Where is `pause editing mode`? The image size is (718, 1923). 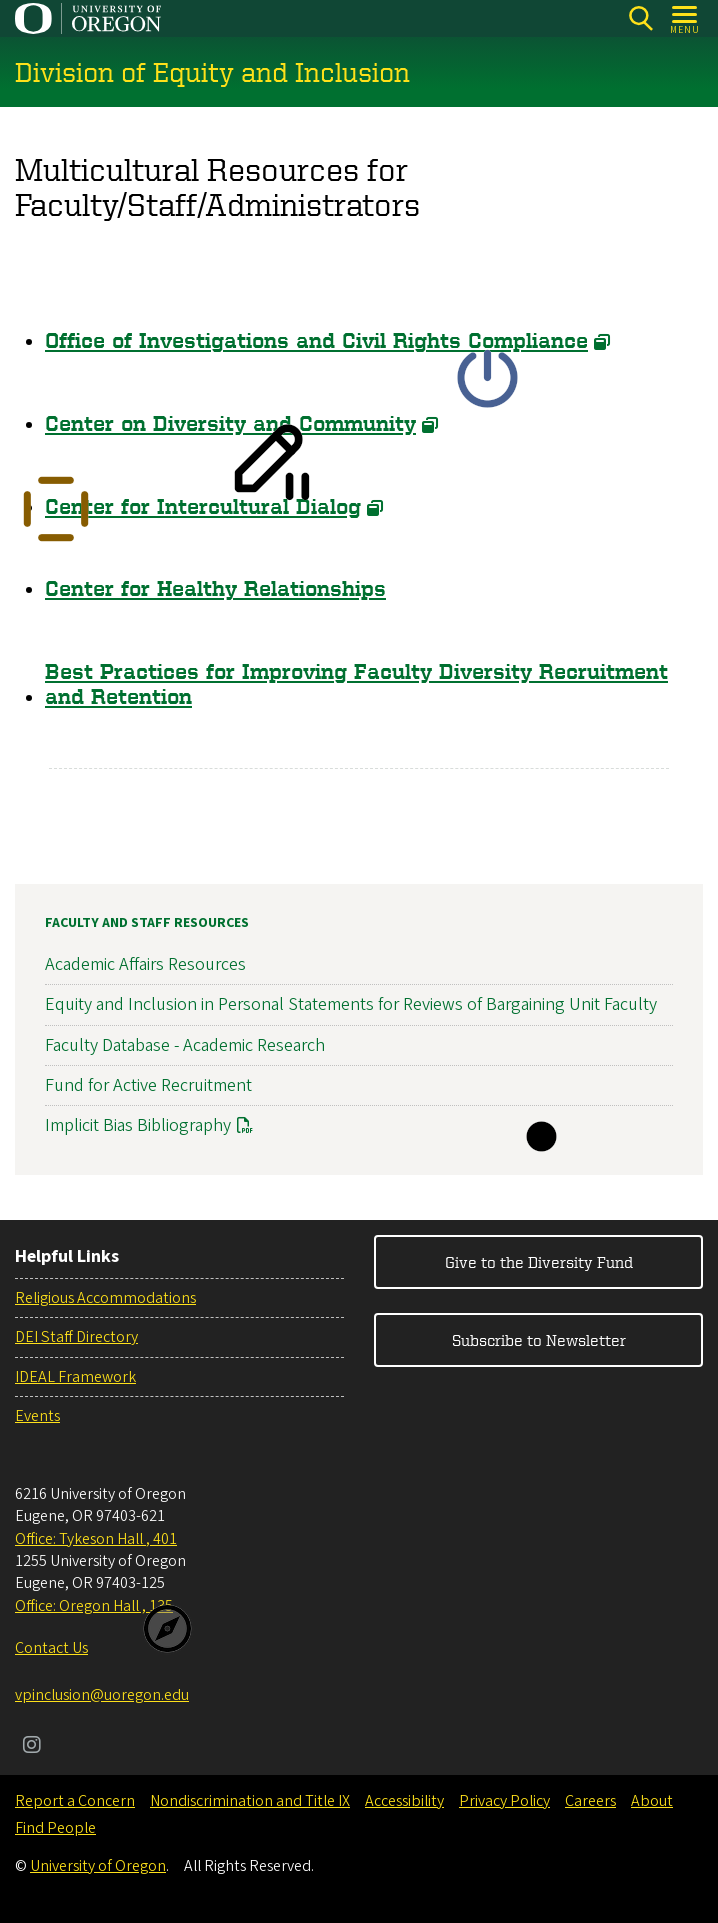
pause editing mode is located at coordinates (270, 457).